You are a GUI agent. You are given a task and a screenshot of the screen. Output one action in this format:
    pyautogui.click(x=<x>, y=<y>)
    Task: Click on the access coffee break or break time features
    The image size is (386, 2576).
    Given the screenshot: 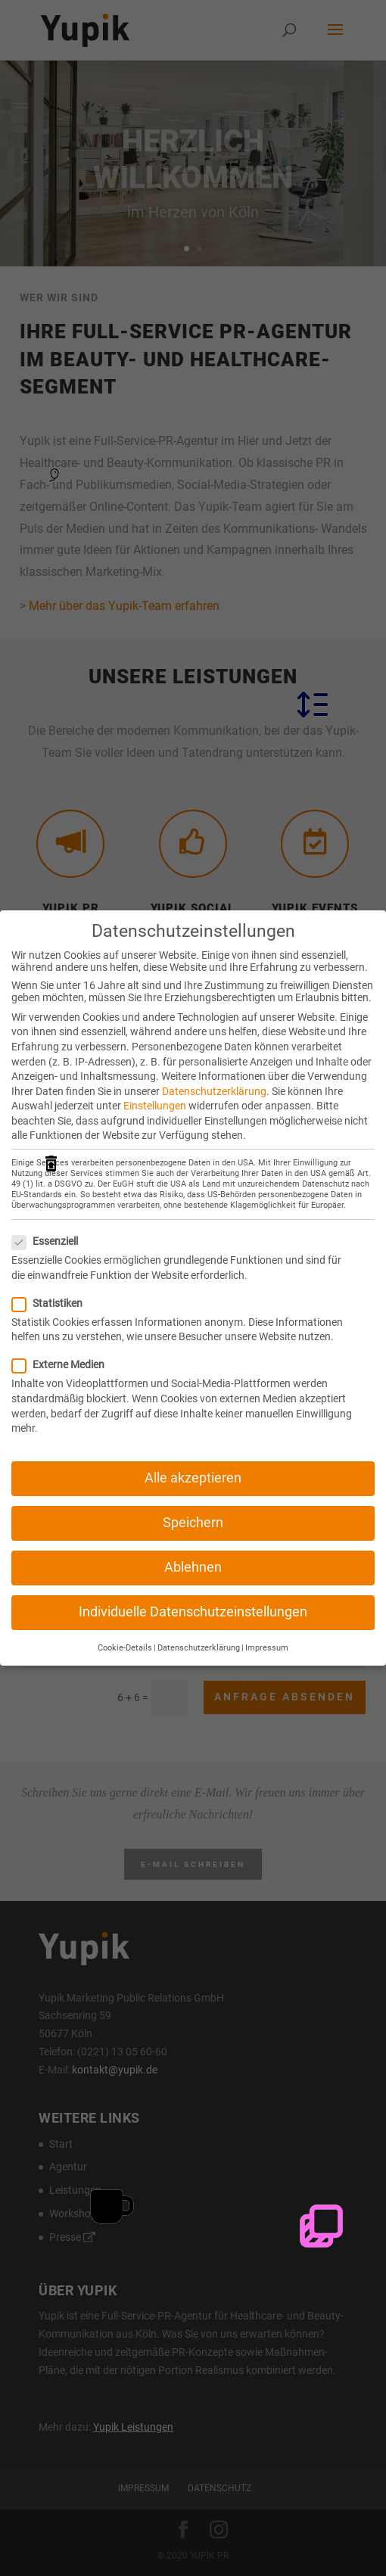 What is the action you would take?
    pyautogui.click(x=112, y=2207)
    